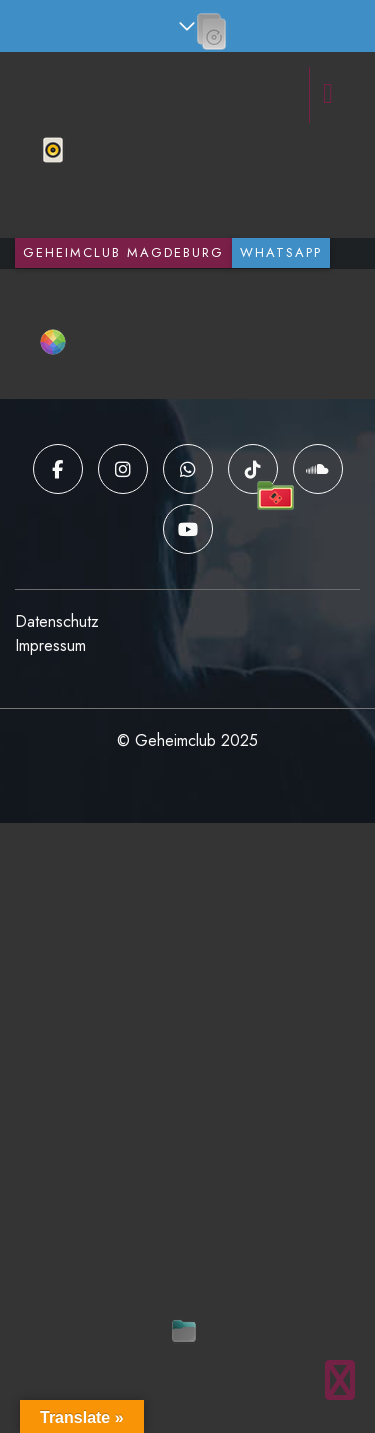 This screenshot has width=375, height=1433. What do you see at coordinates (184, 1331) in the screenshot?
I see `open folder containing files` at bounding box center [184, 1331].